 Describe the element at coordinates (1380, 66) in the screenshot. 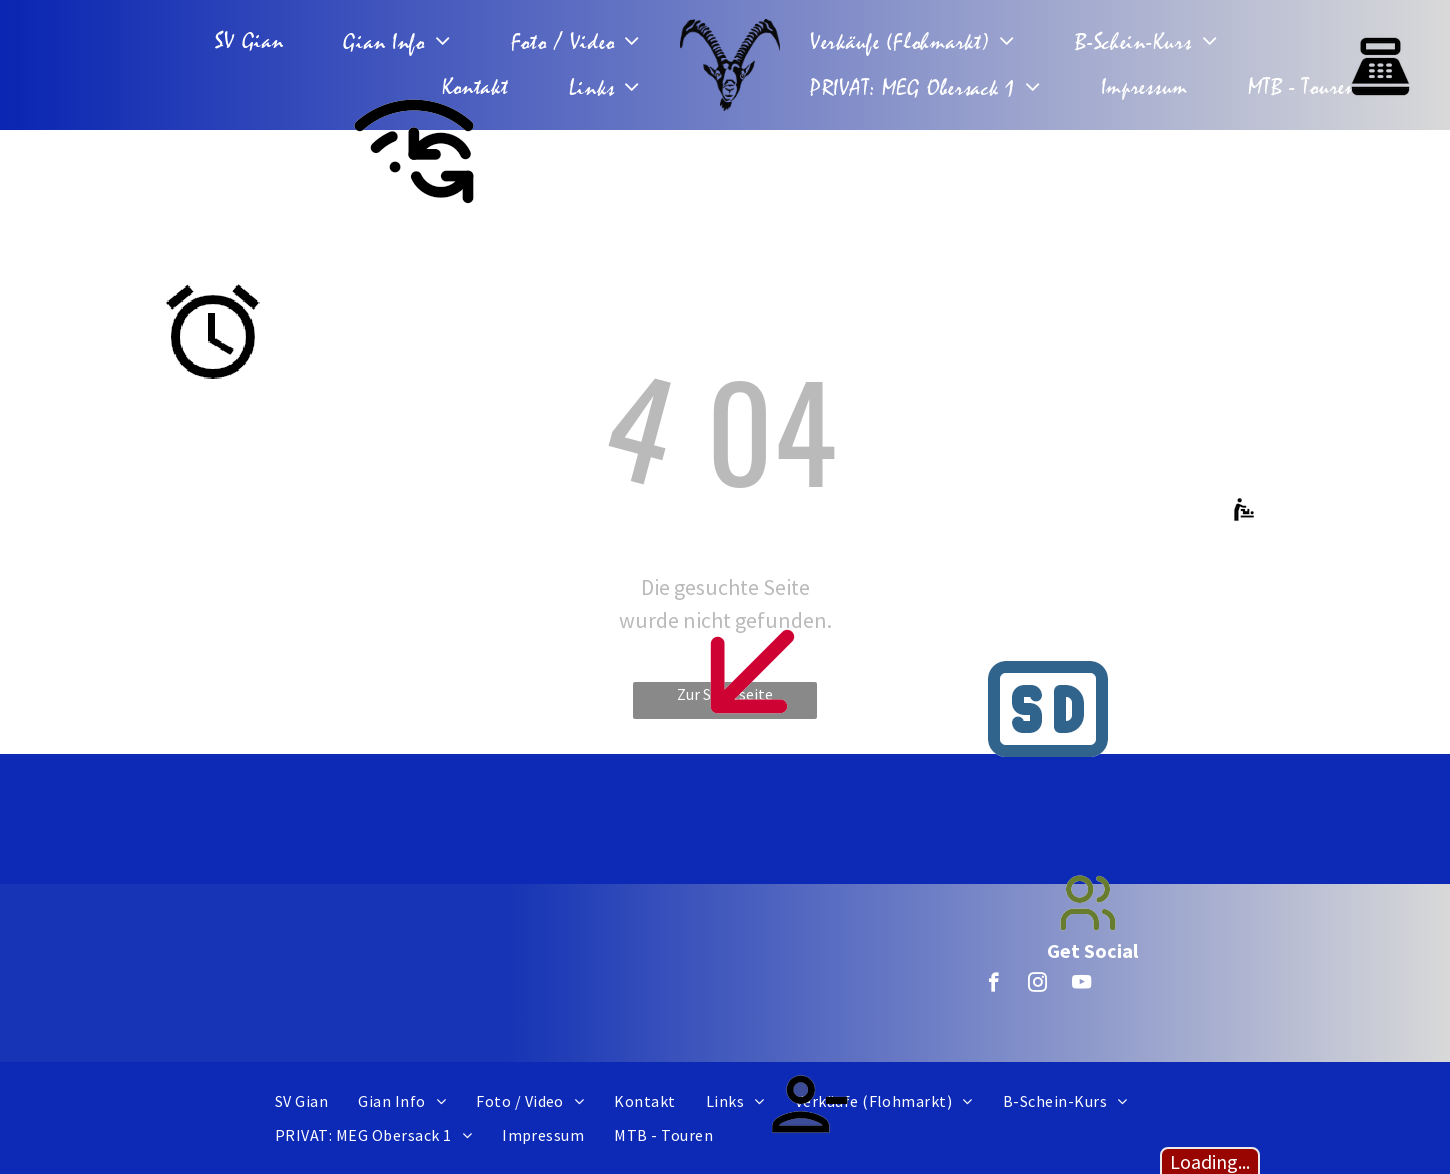

I see `access point of sale or checkout system` at that location.